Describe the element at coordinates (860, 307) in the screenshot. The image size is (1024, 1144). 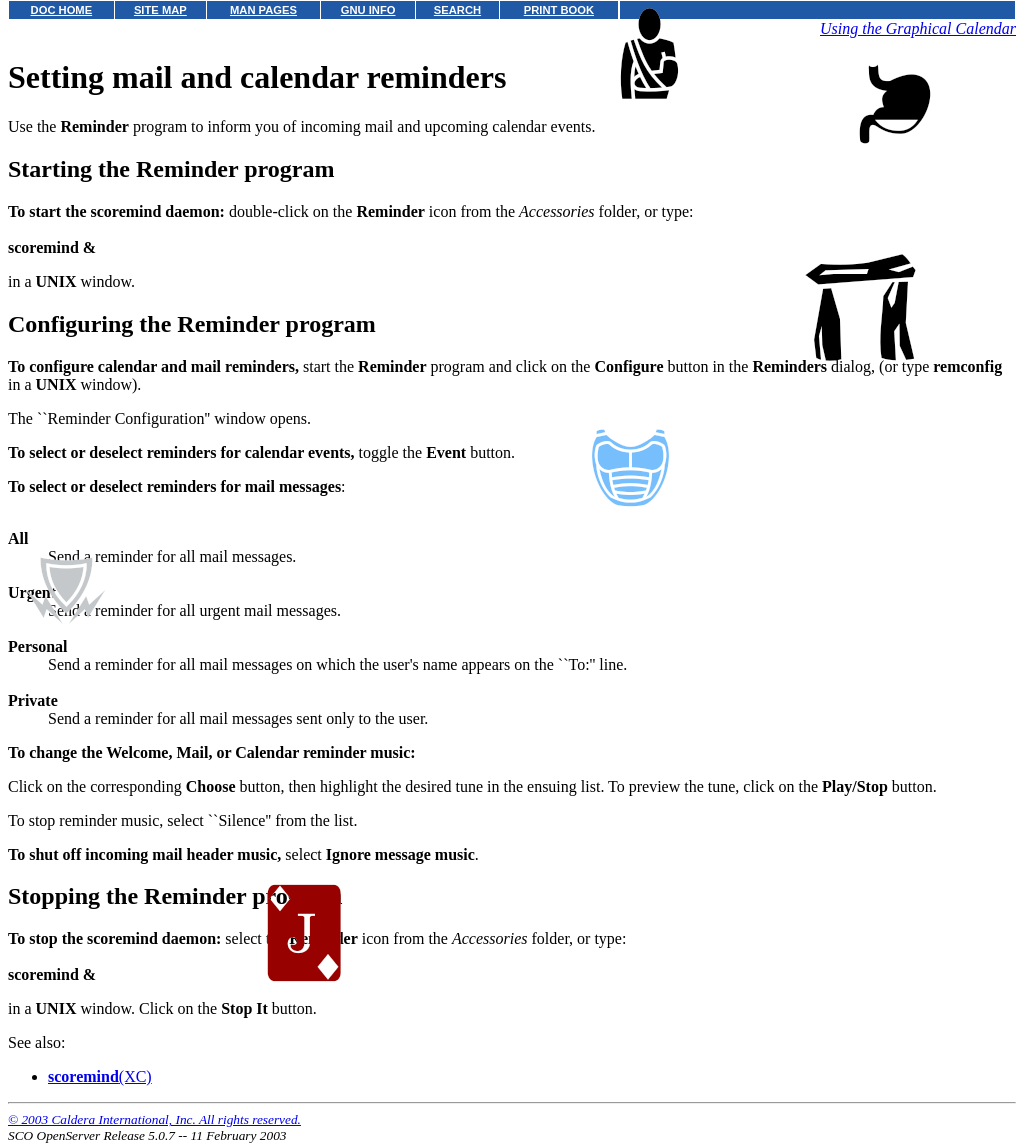
I see `view ancient landmarks or historical sites` at that location.